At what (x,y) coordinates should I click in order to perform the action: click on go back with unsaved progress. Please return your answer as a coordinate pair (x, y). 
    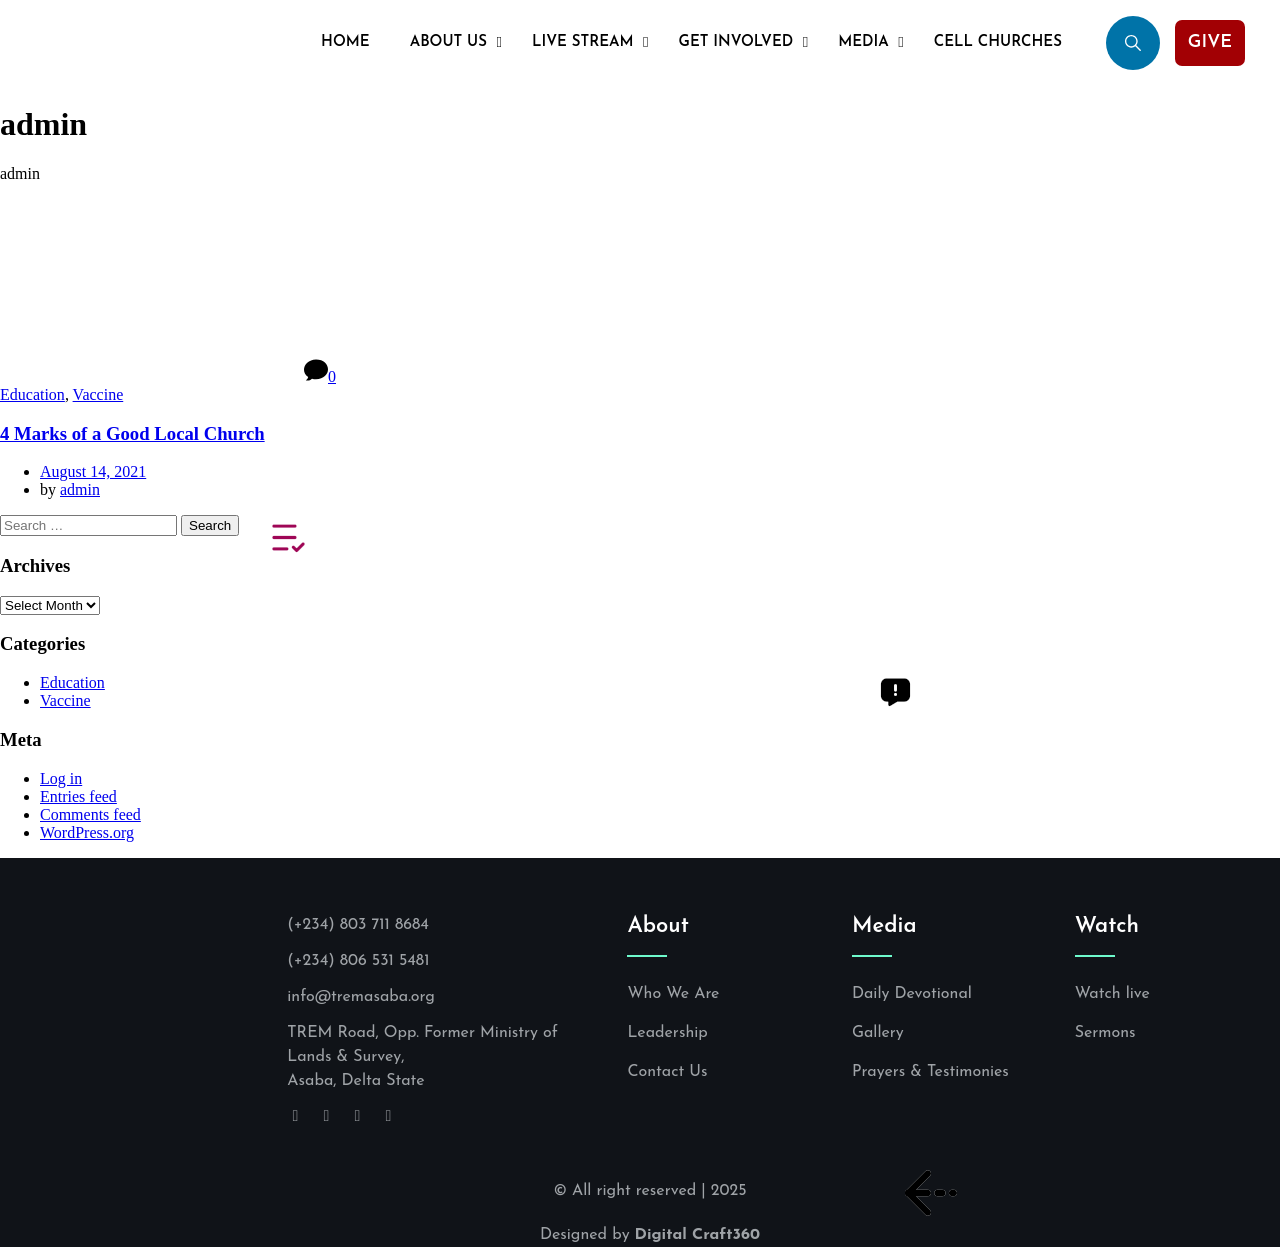
    Looking at the image, I should click on (931, 1193).